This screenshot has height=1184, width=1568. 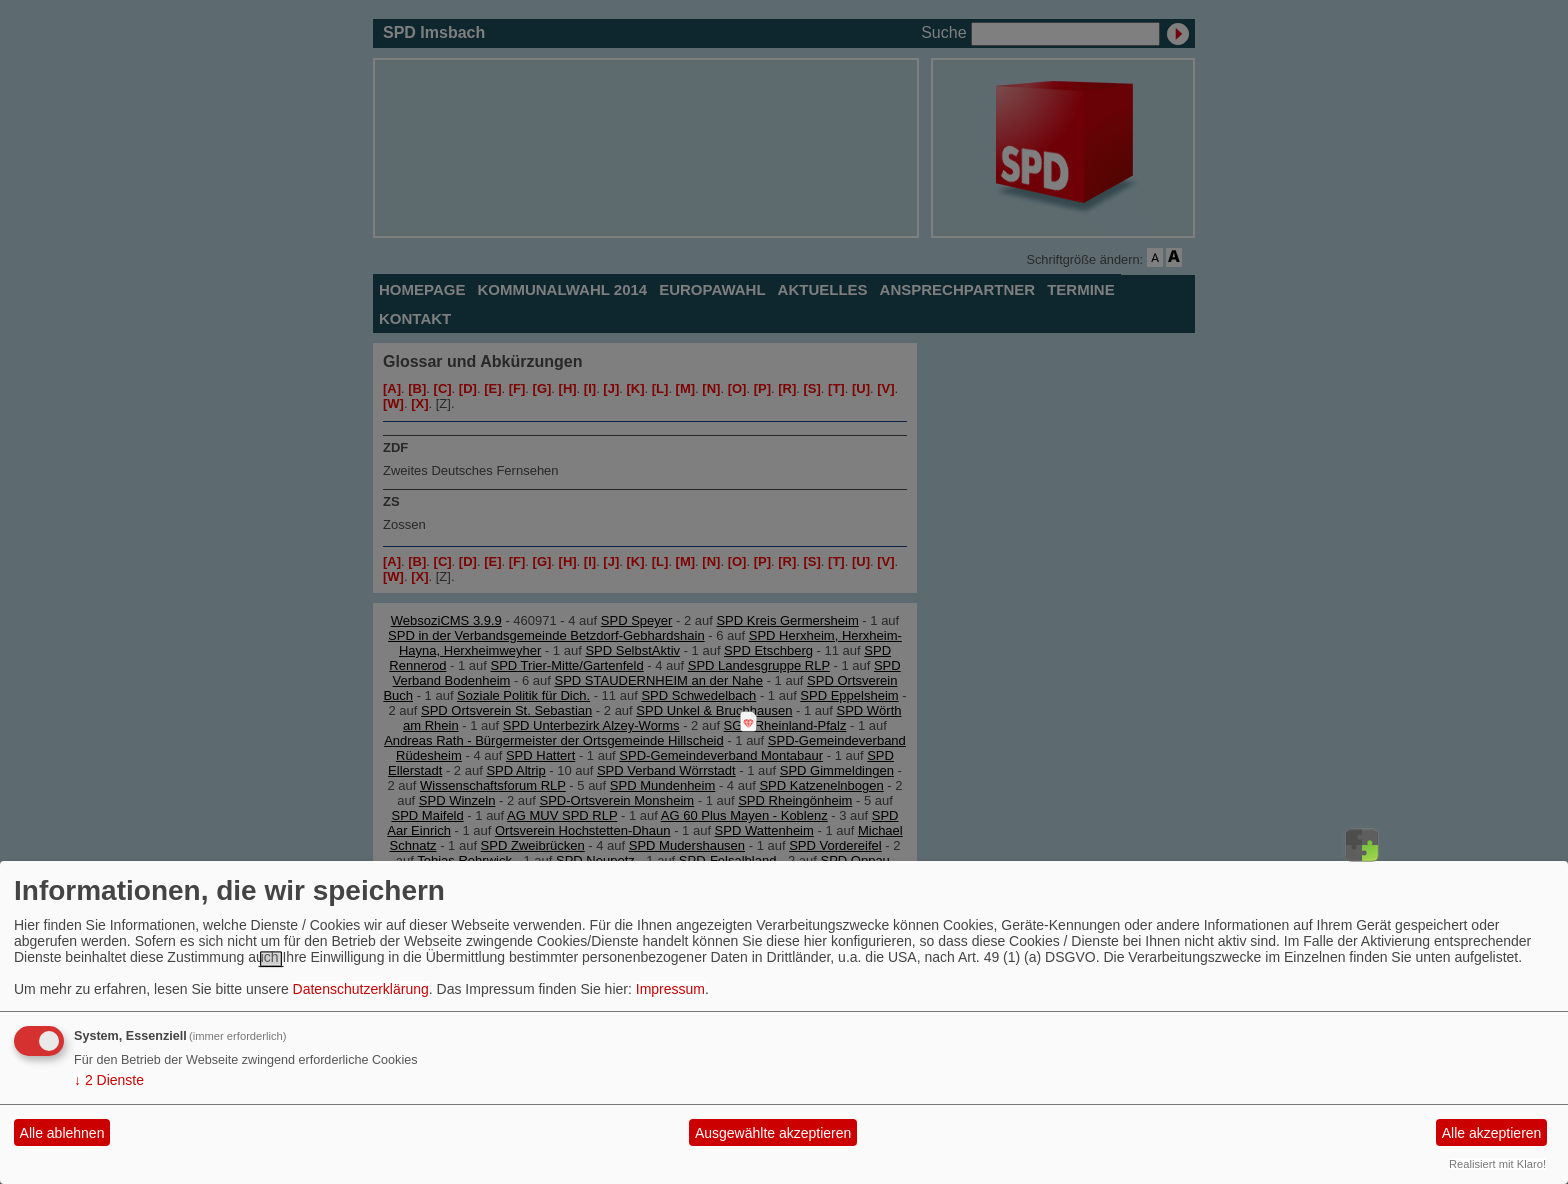 What do you see at coordinates (1362, 845) in the screenshot?
I see `open gnome extensions manager` at bounding box center [1362, 845].